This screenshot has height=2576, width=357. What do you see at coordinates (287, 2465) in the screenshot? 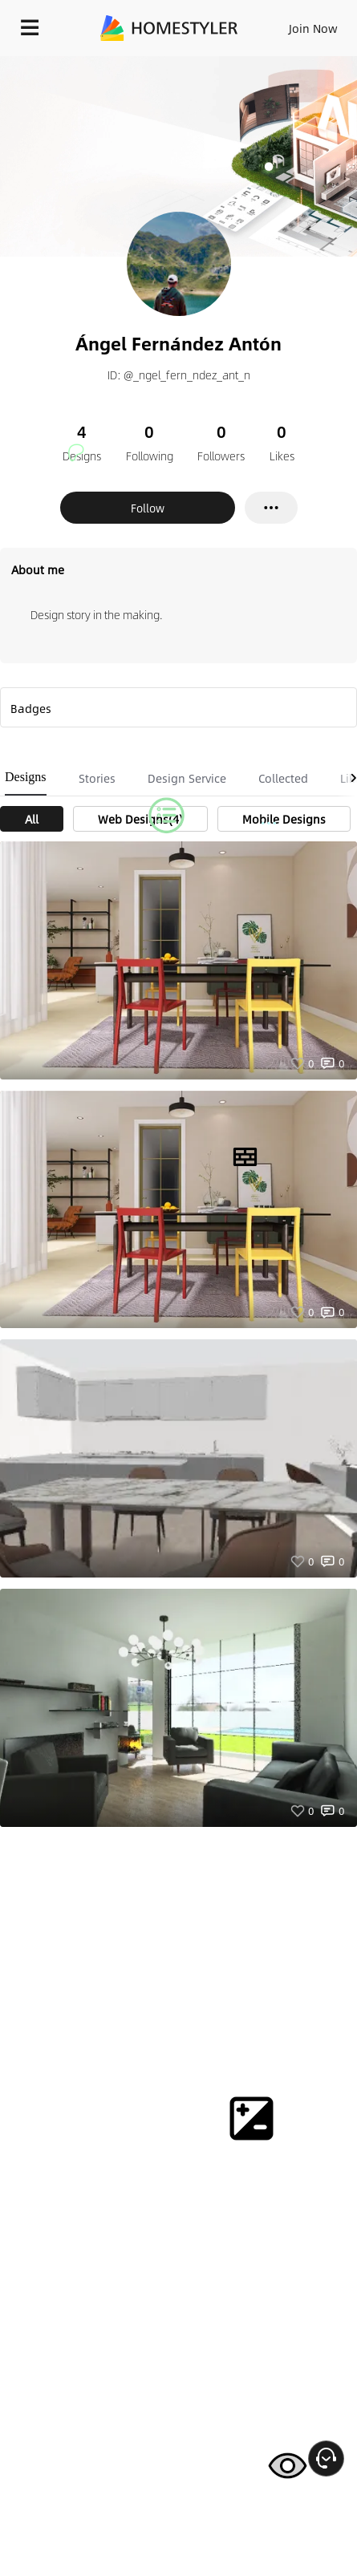
I see `view or preview content` at bounding box center [287, 2465].